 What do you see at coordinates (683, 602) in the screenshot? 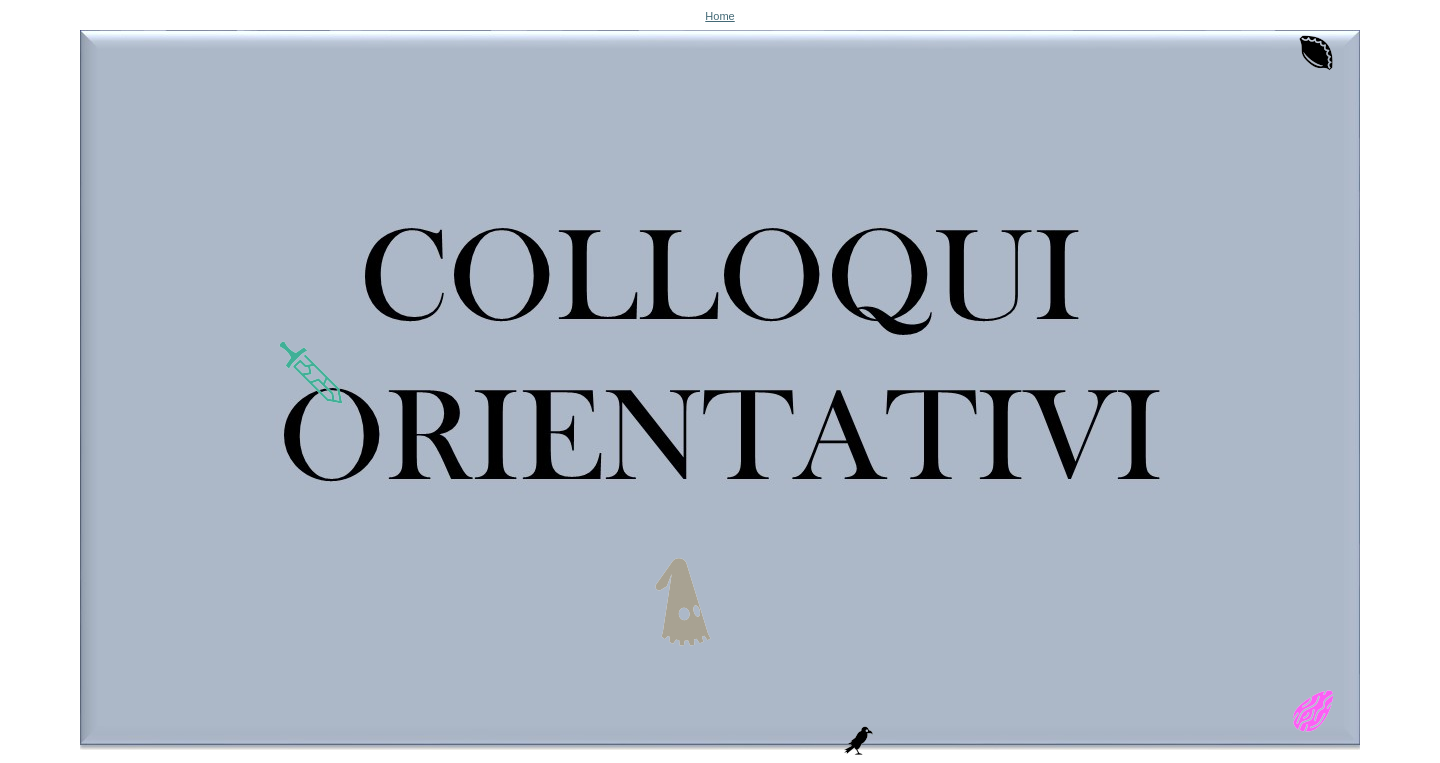
I see `select cultist character class` at bounding box center [683, 602].